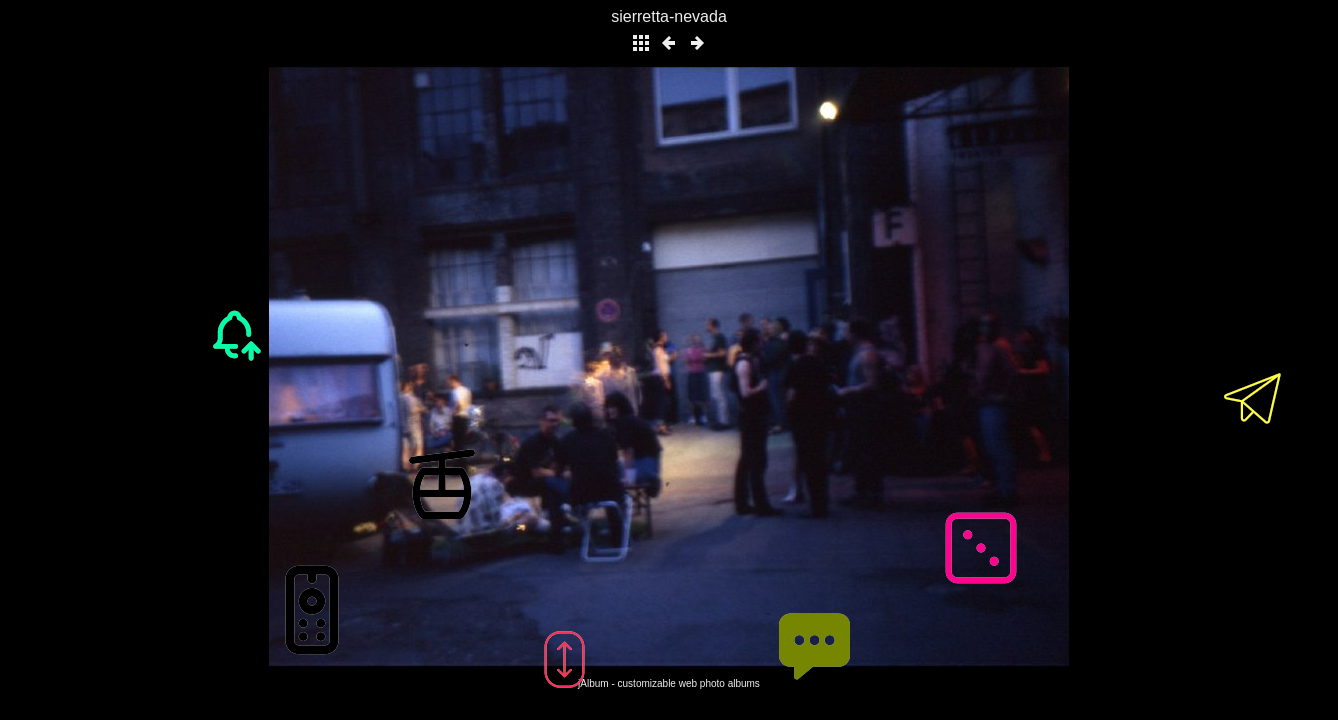 The height and width of the screenshot is (720, 1338). I want to click on randomize or shuffle content, so click(981, 548).